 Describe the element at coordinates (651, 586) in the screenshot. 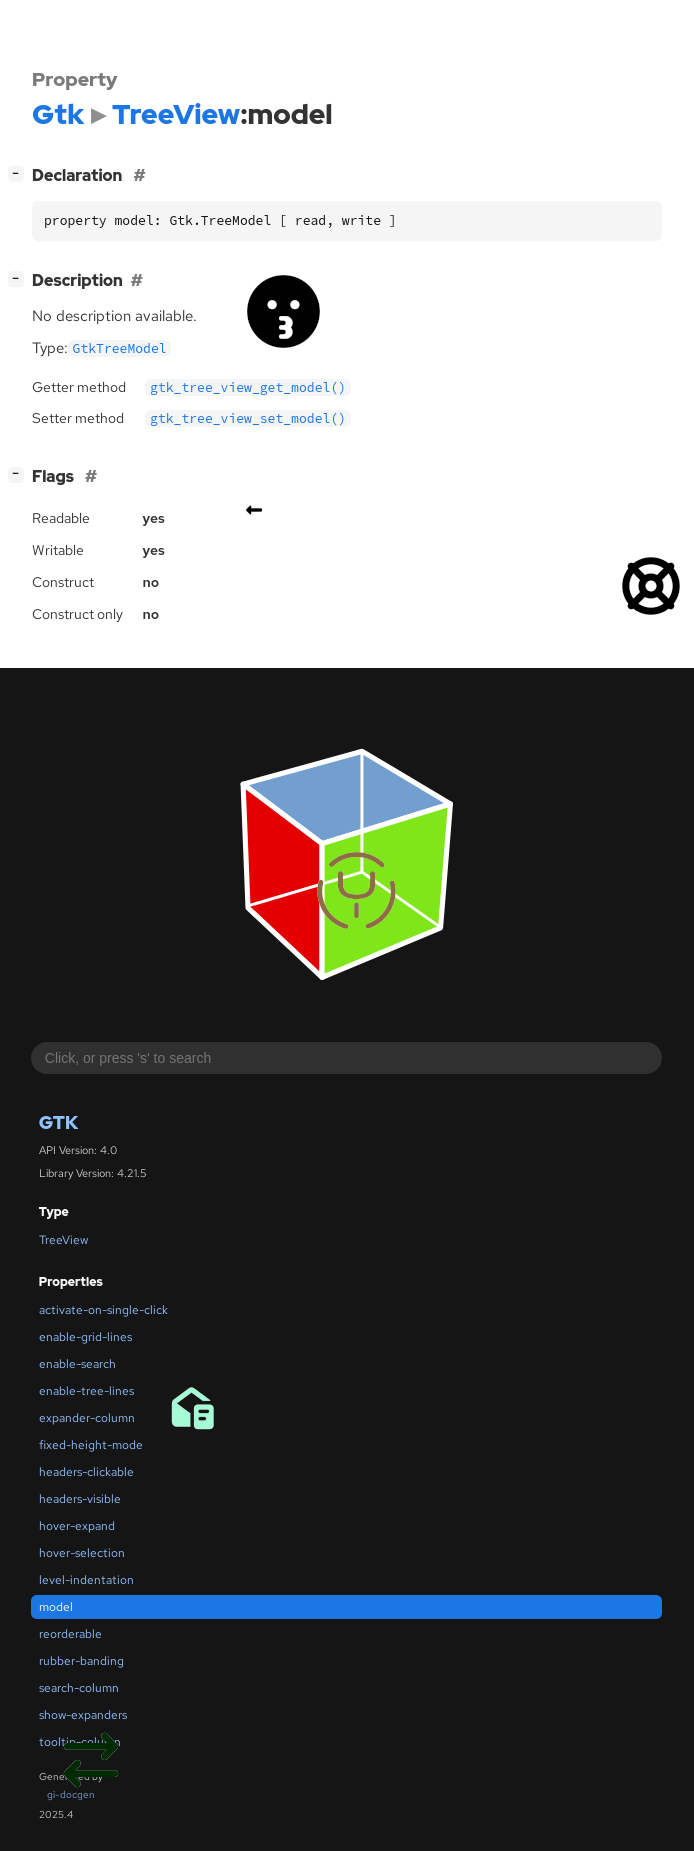

I see `access help or support` at that location.